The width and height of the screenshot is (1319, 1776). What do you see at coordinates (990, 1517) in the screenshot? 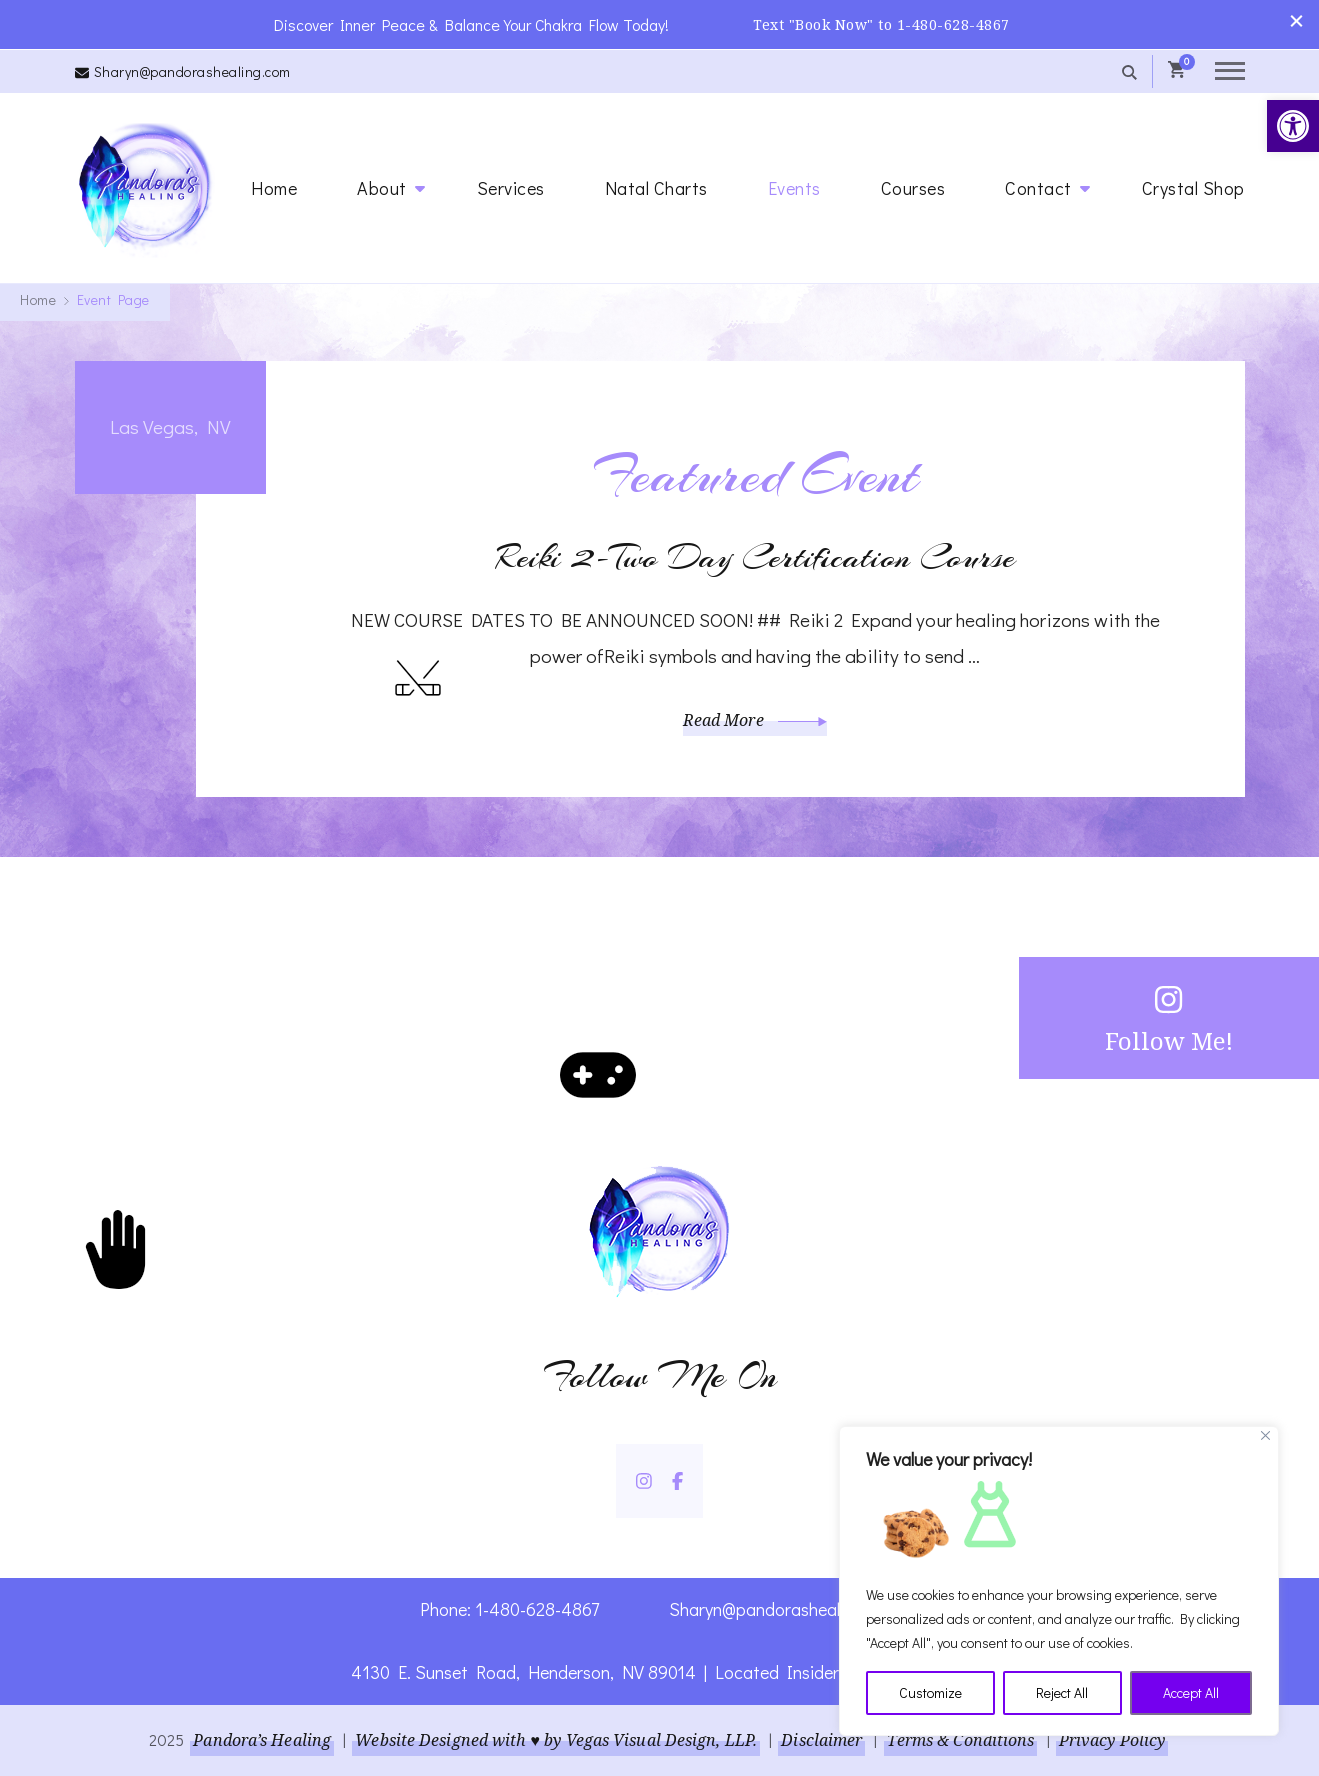
I see `browse women's clothing or dresses` at bounding box center [990, 1517].